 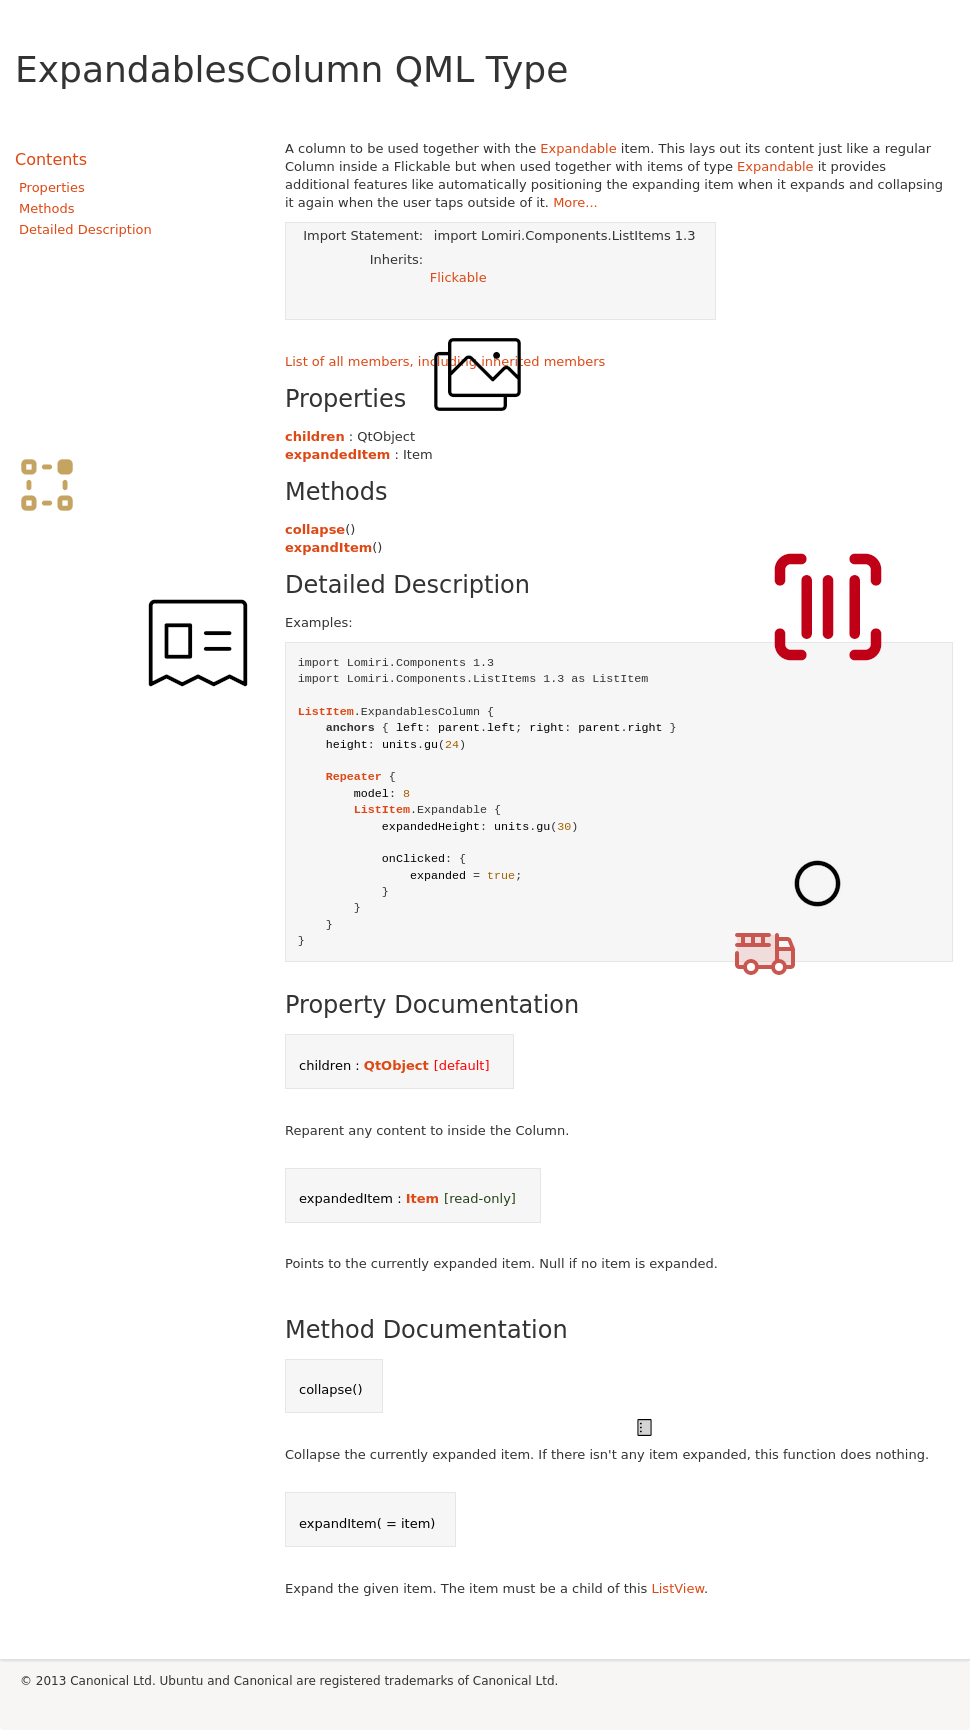 I want to click on set transform anchor to top-right corner, so click(x=47, y=485).